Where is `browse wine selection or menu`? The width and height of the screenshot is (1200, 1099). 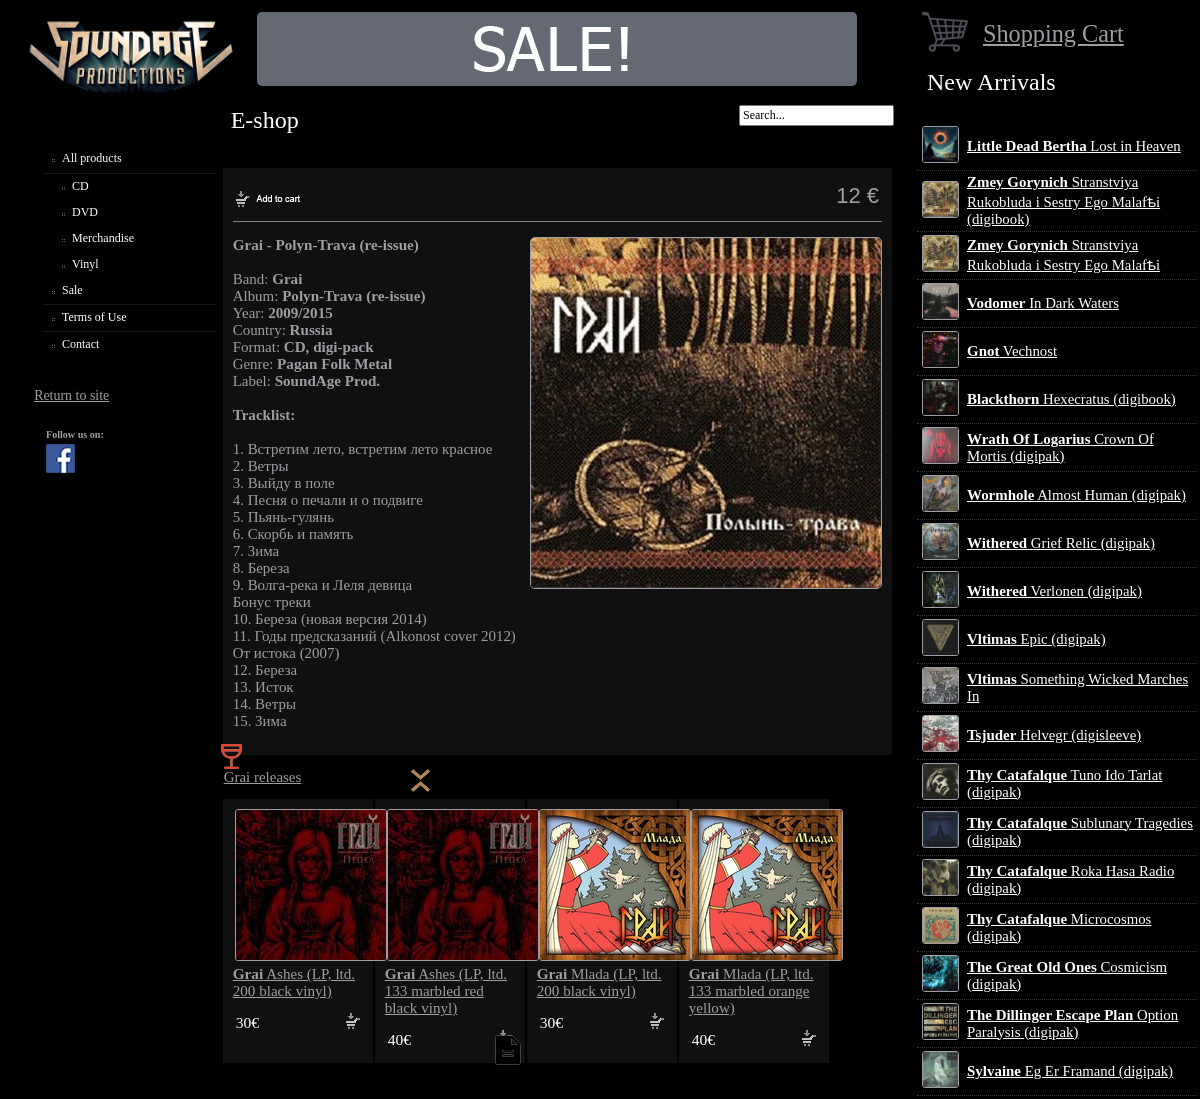 browse wine selection or menu is located at coordinates (231, 756).